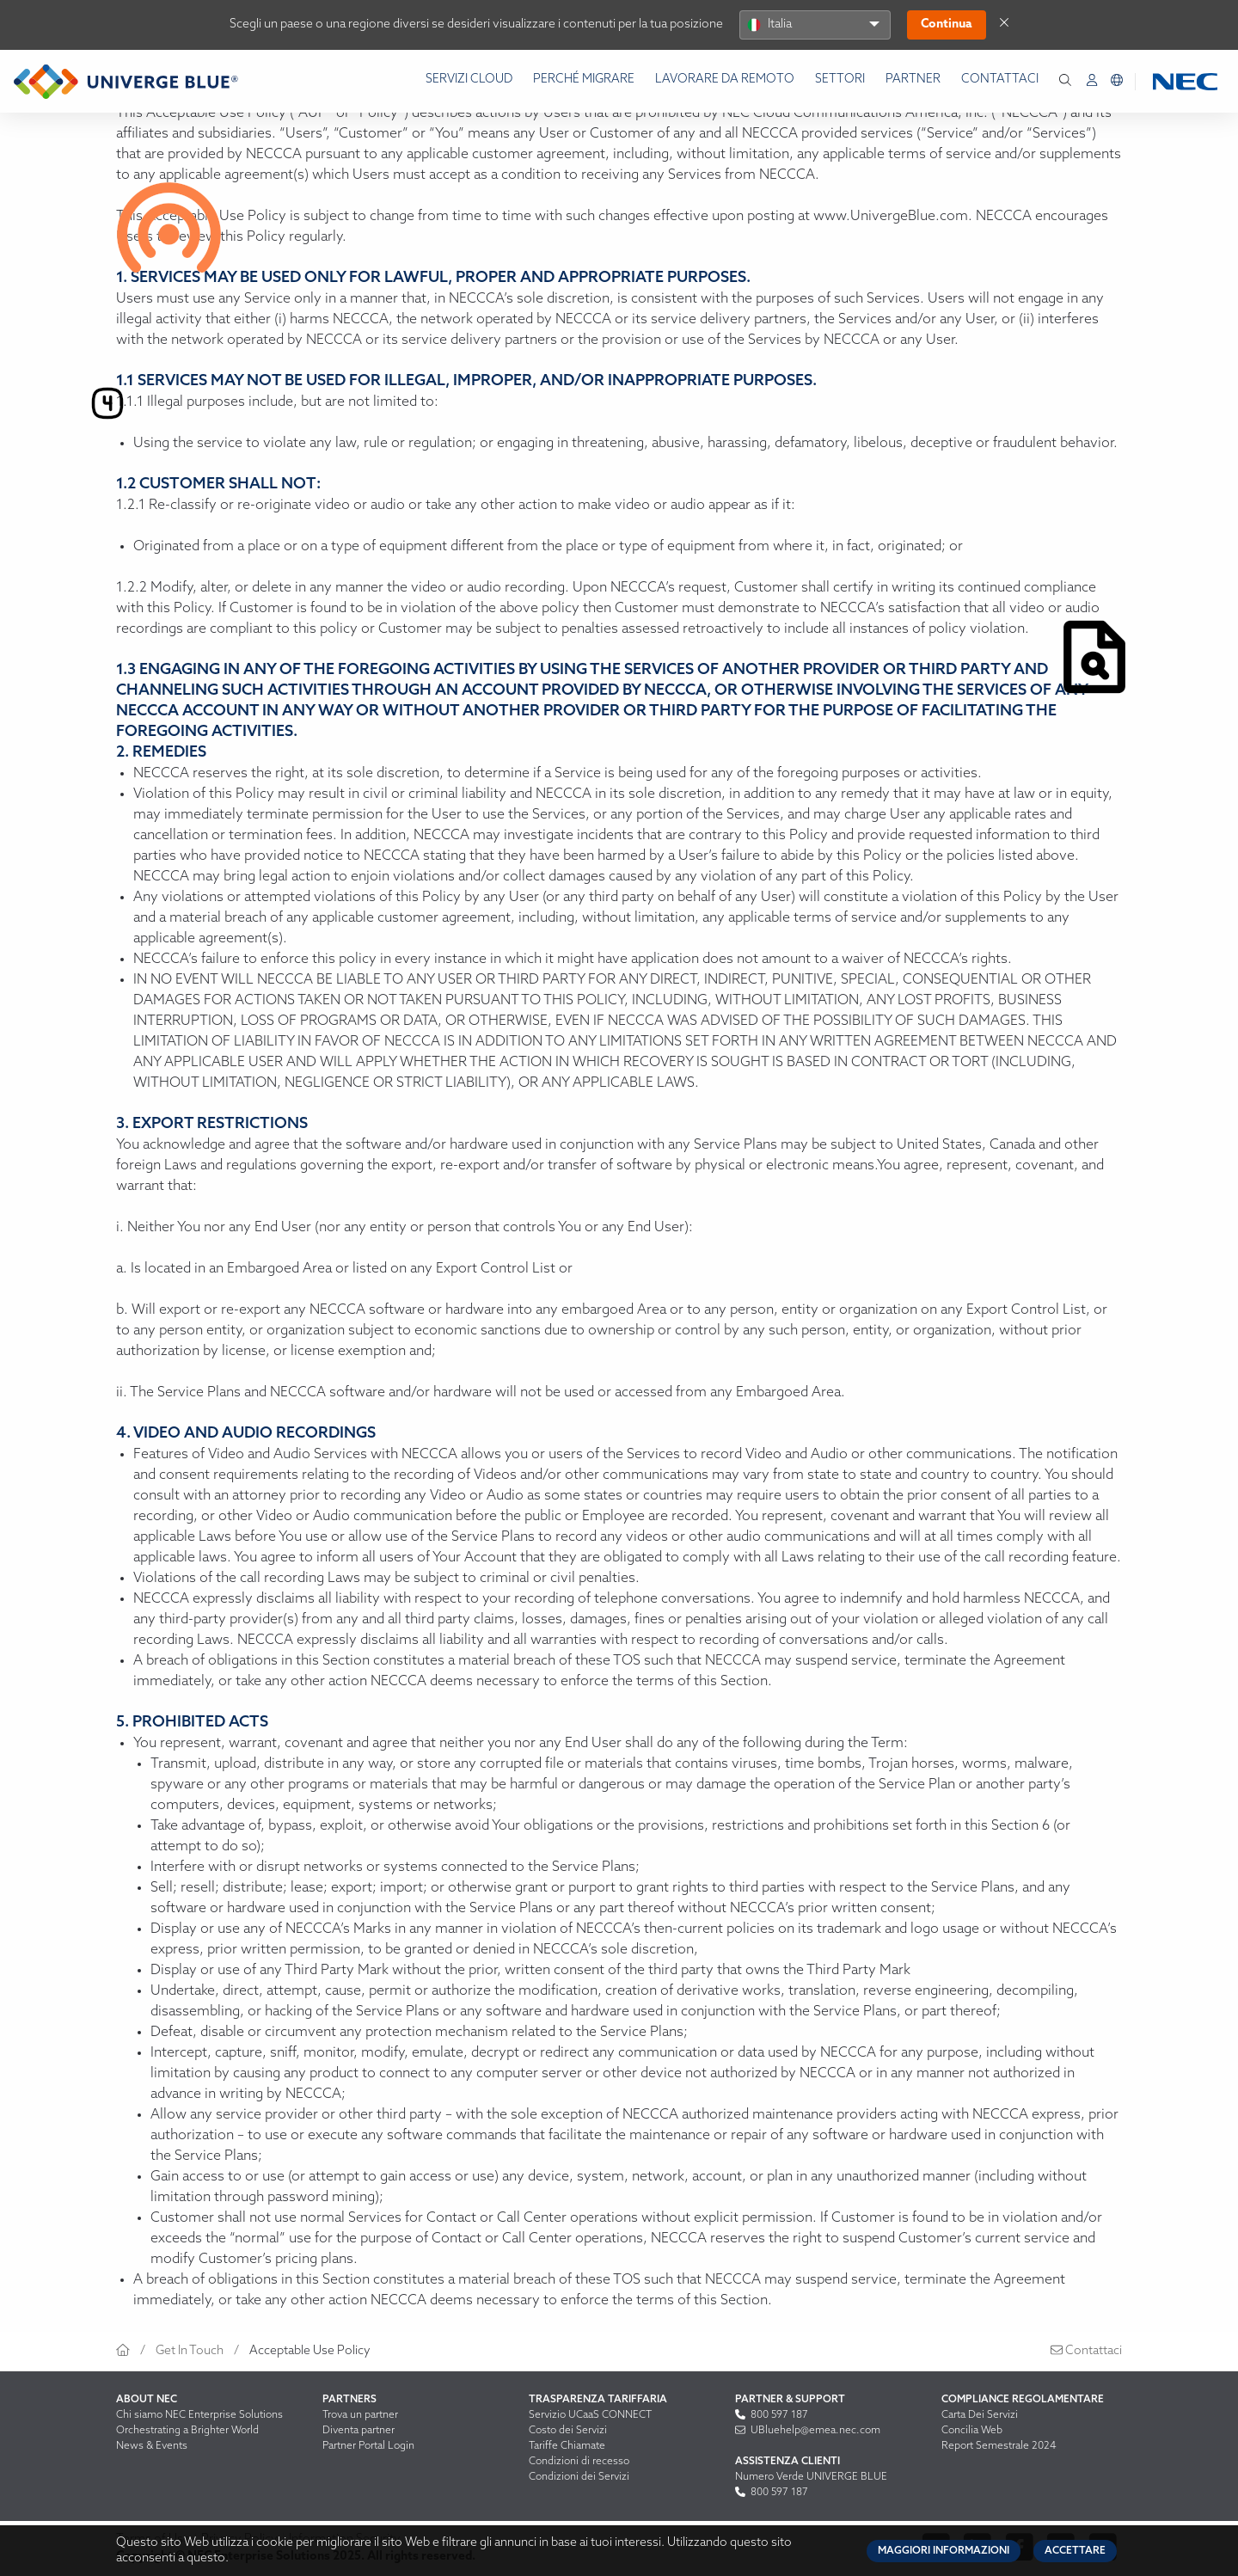 The height and width of the screenshot is (2576, 1238). Describe the element at coordinates (1094, 657) in the screenshot. I see `search within a document` at that location.